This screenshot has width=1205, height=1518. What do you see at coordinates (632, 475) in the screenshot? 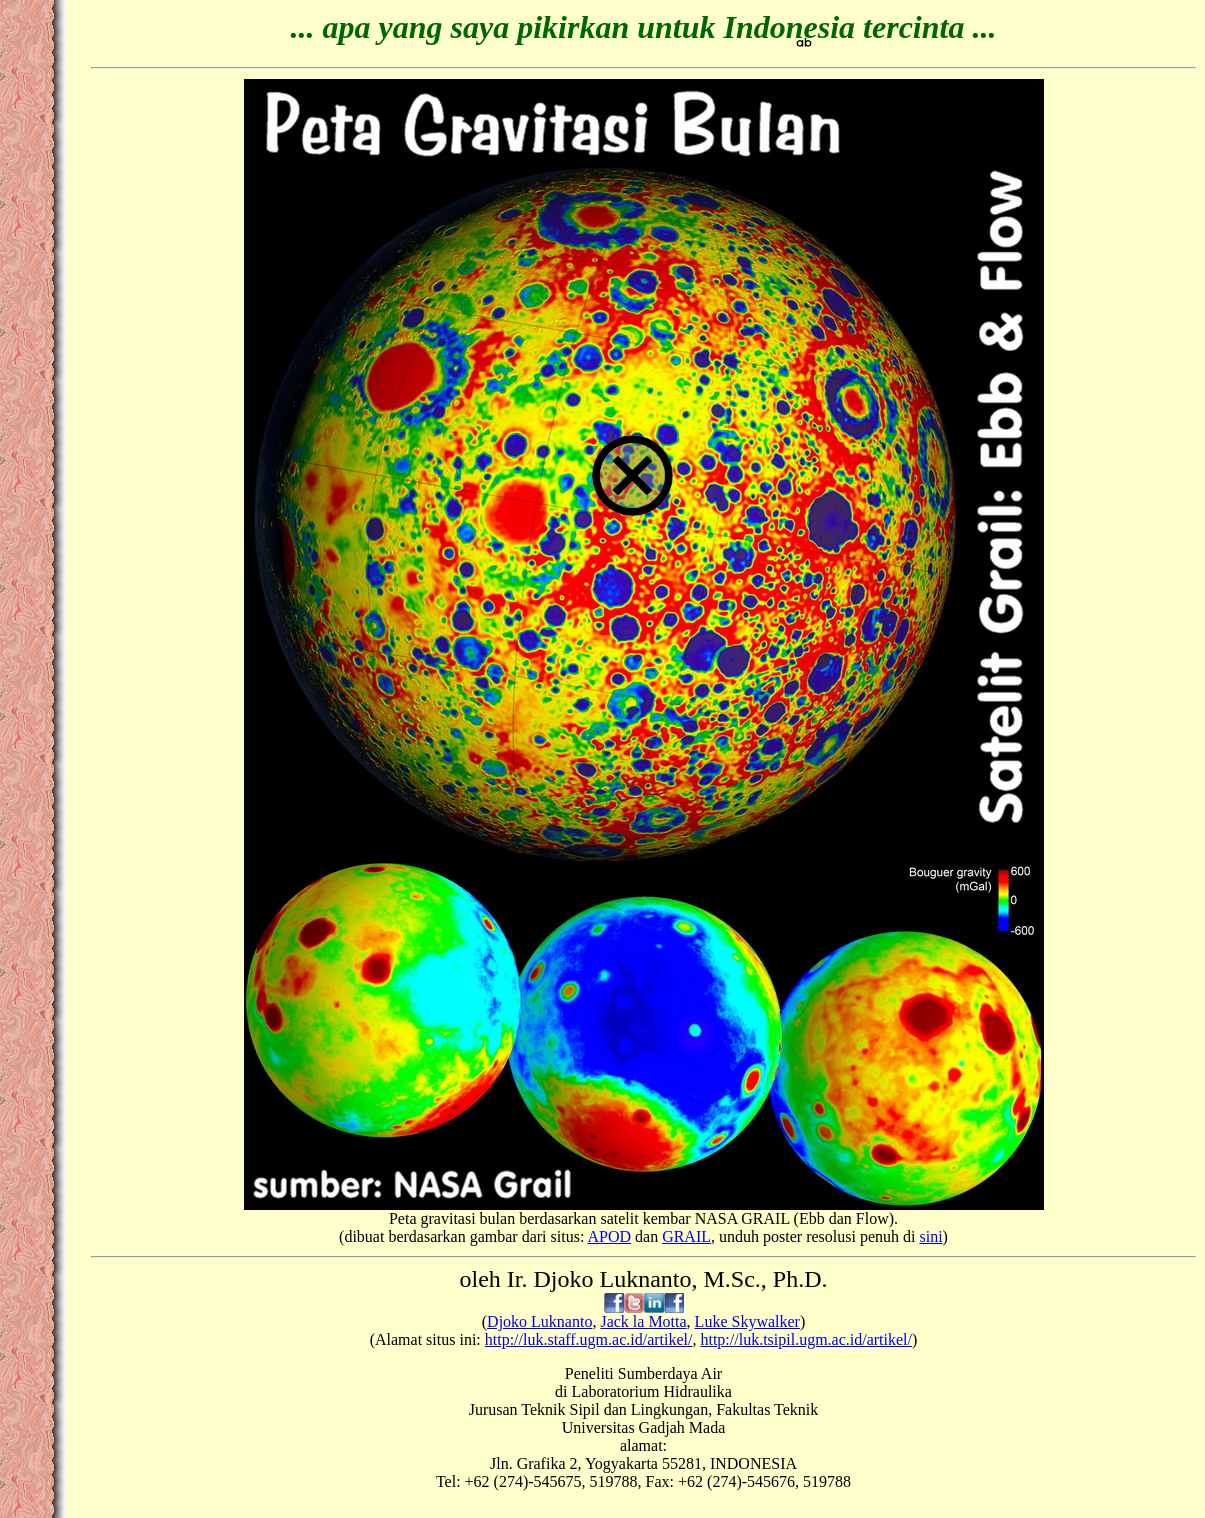
I see `cancel or close the current action` at bounding box center [632, 475].